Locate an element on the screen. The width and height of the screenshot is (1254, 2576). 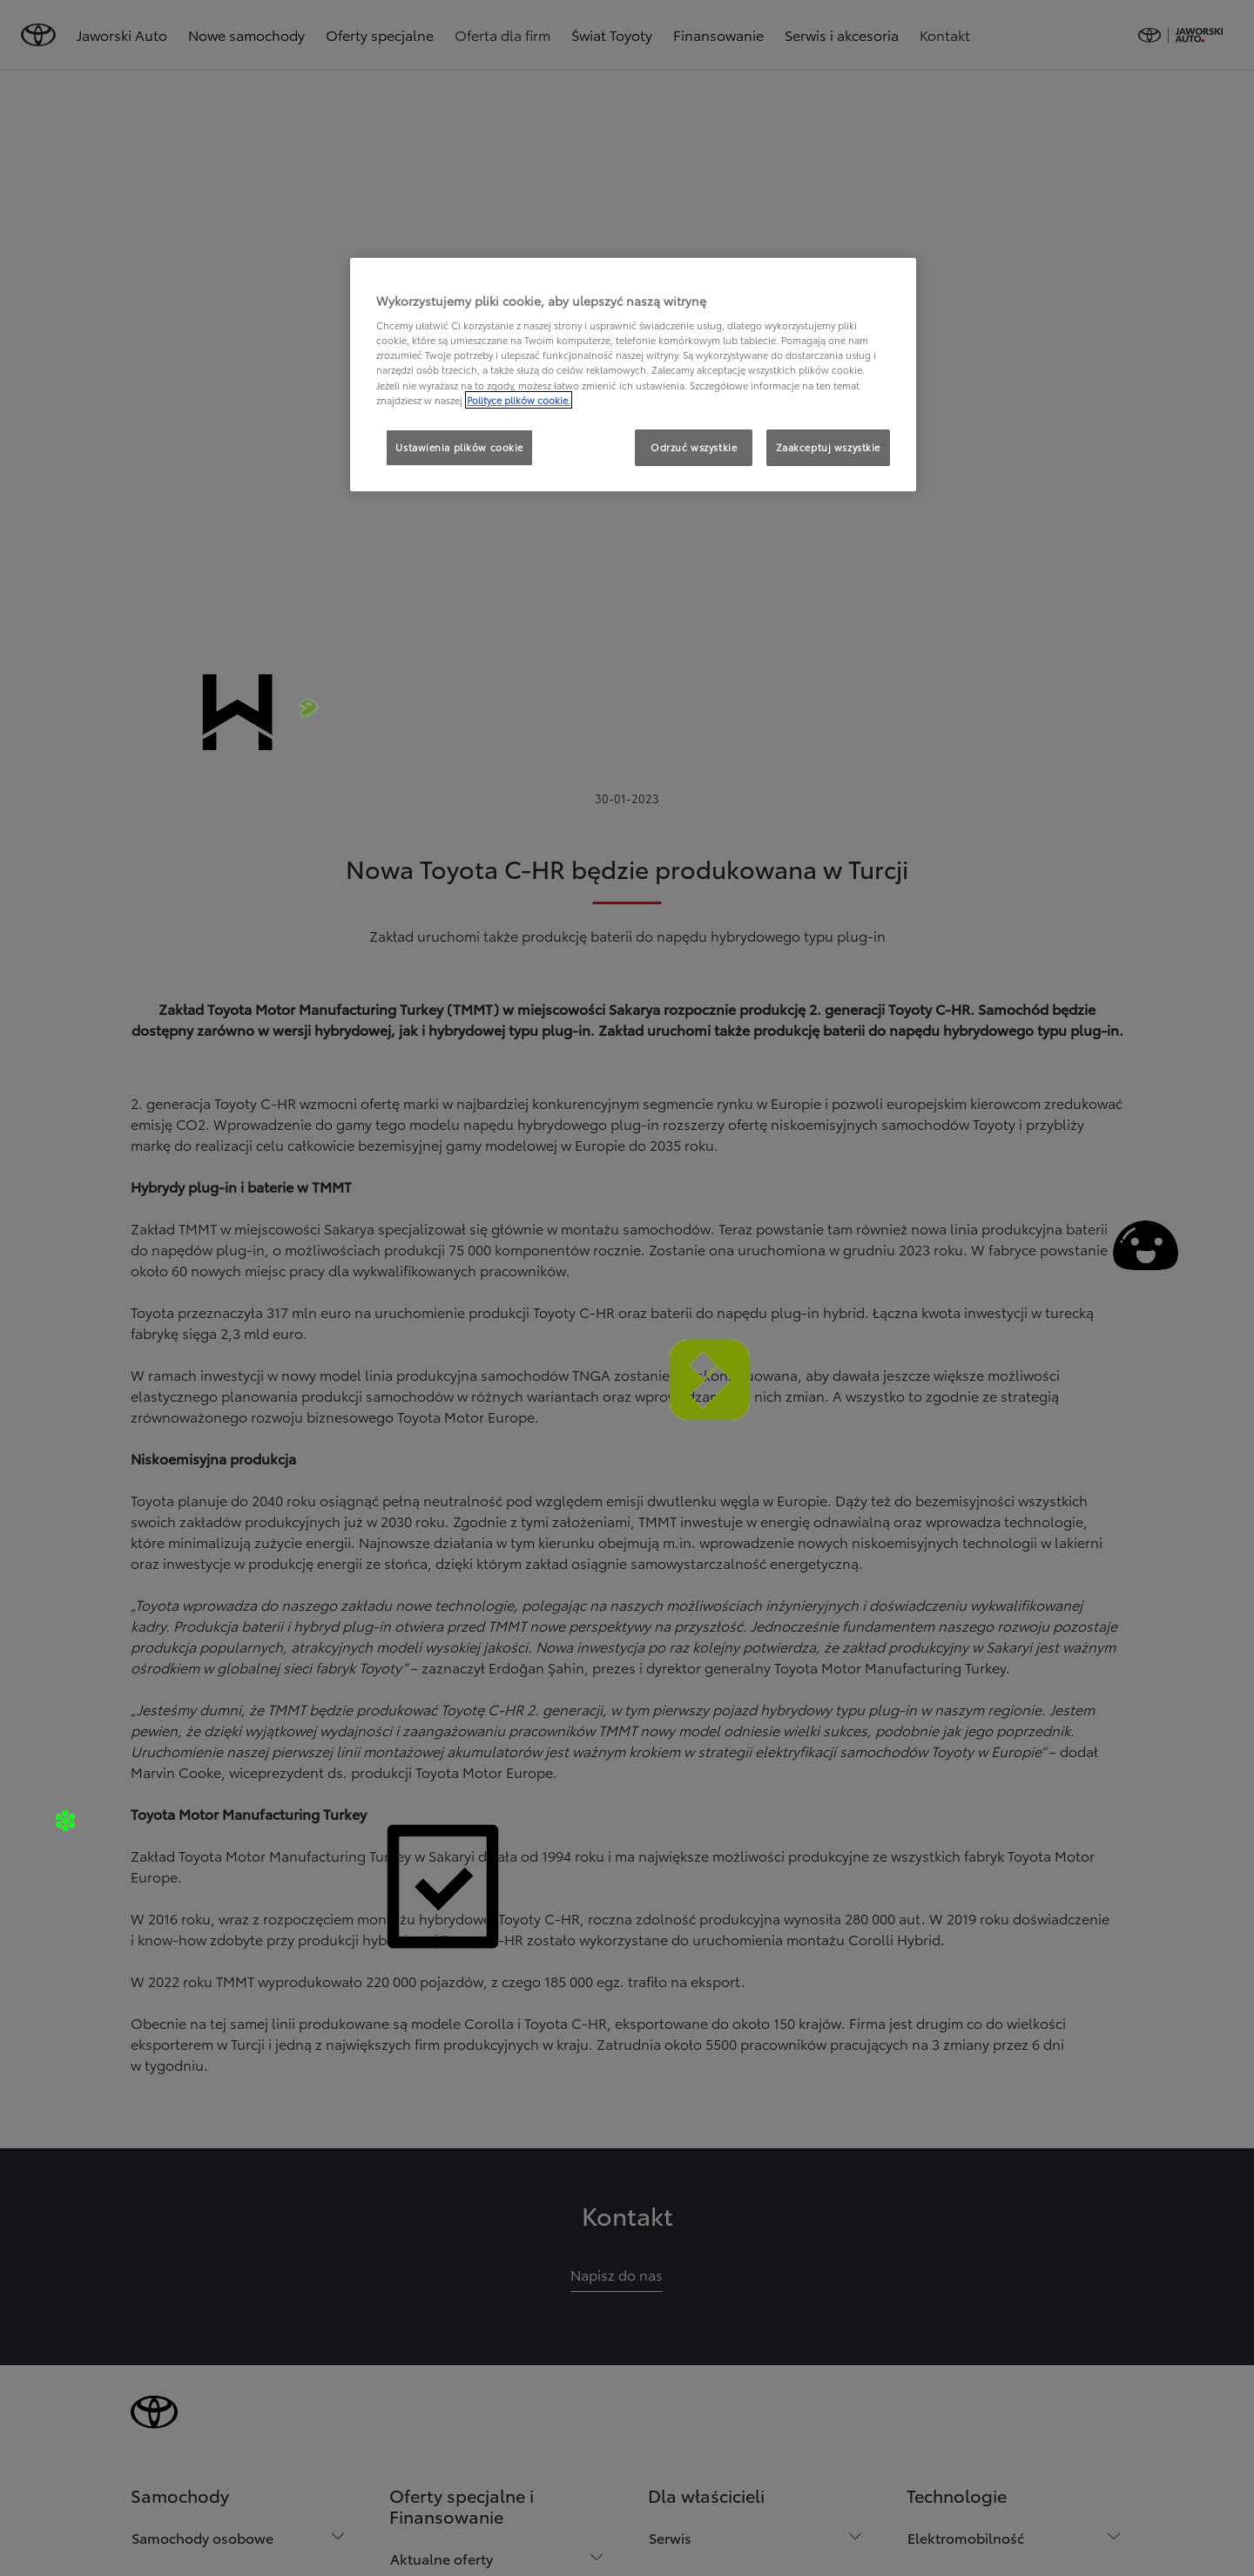
mark task as complete is located at coordinates (442, 1886).